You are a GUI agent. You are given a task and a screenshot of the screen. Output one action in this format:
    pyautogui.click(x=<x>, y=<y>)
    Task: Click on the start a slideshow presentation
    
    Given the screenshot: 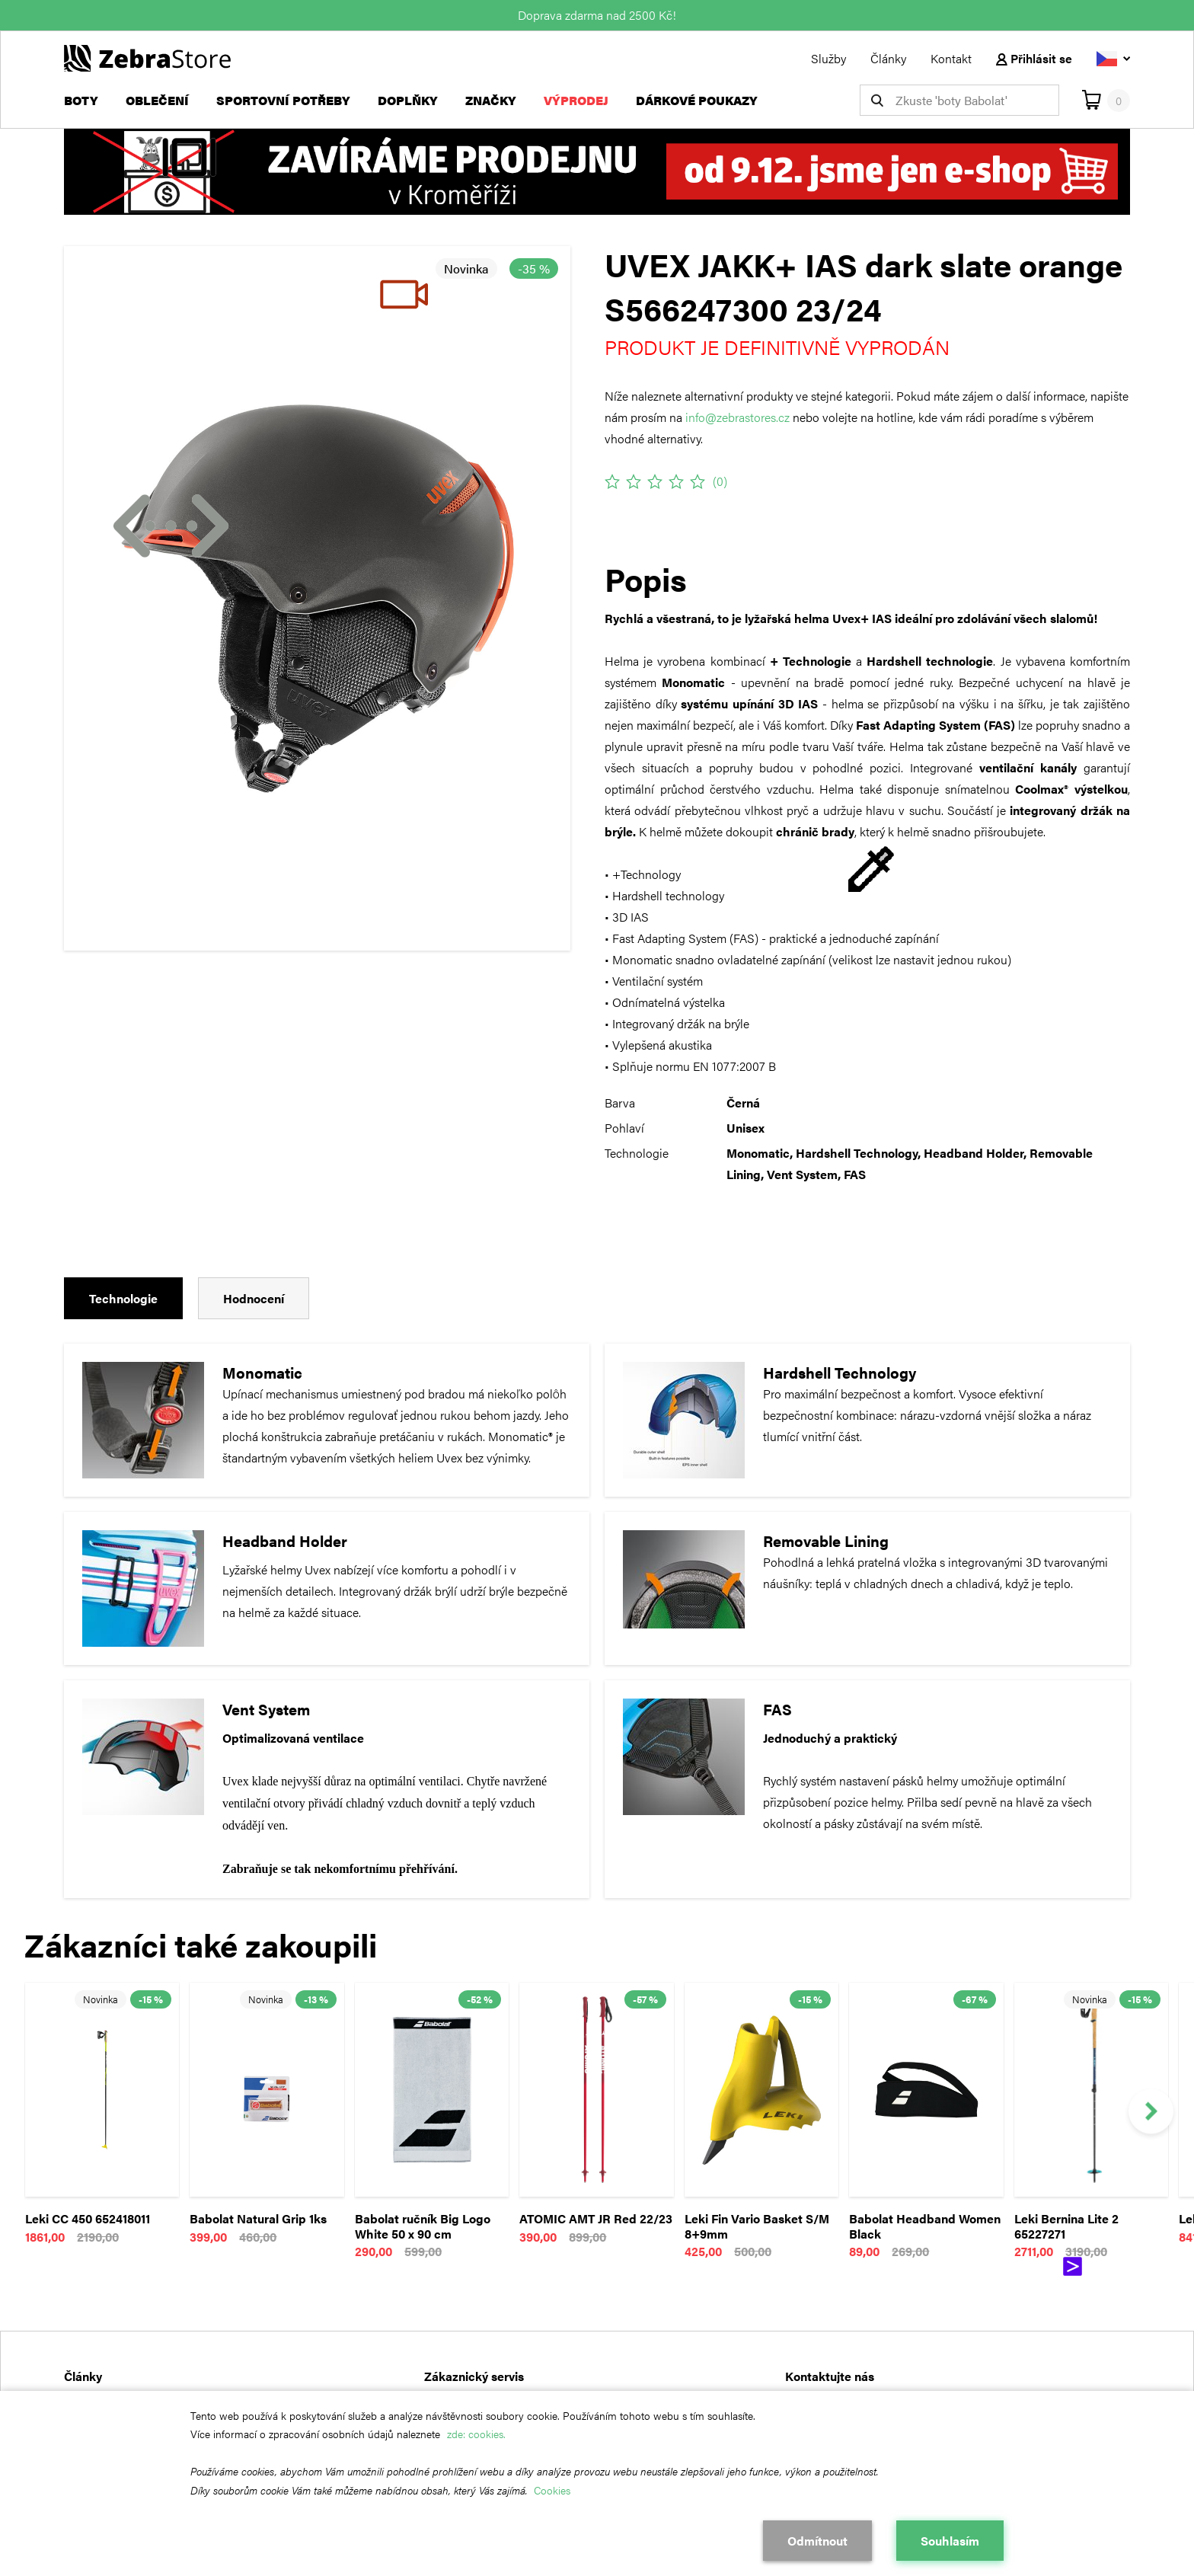 What is the action you would take?
    pyautogui.click(x=189, y=157)
    